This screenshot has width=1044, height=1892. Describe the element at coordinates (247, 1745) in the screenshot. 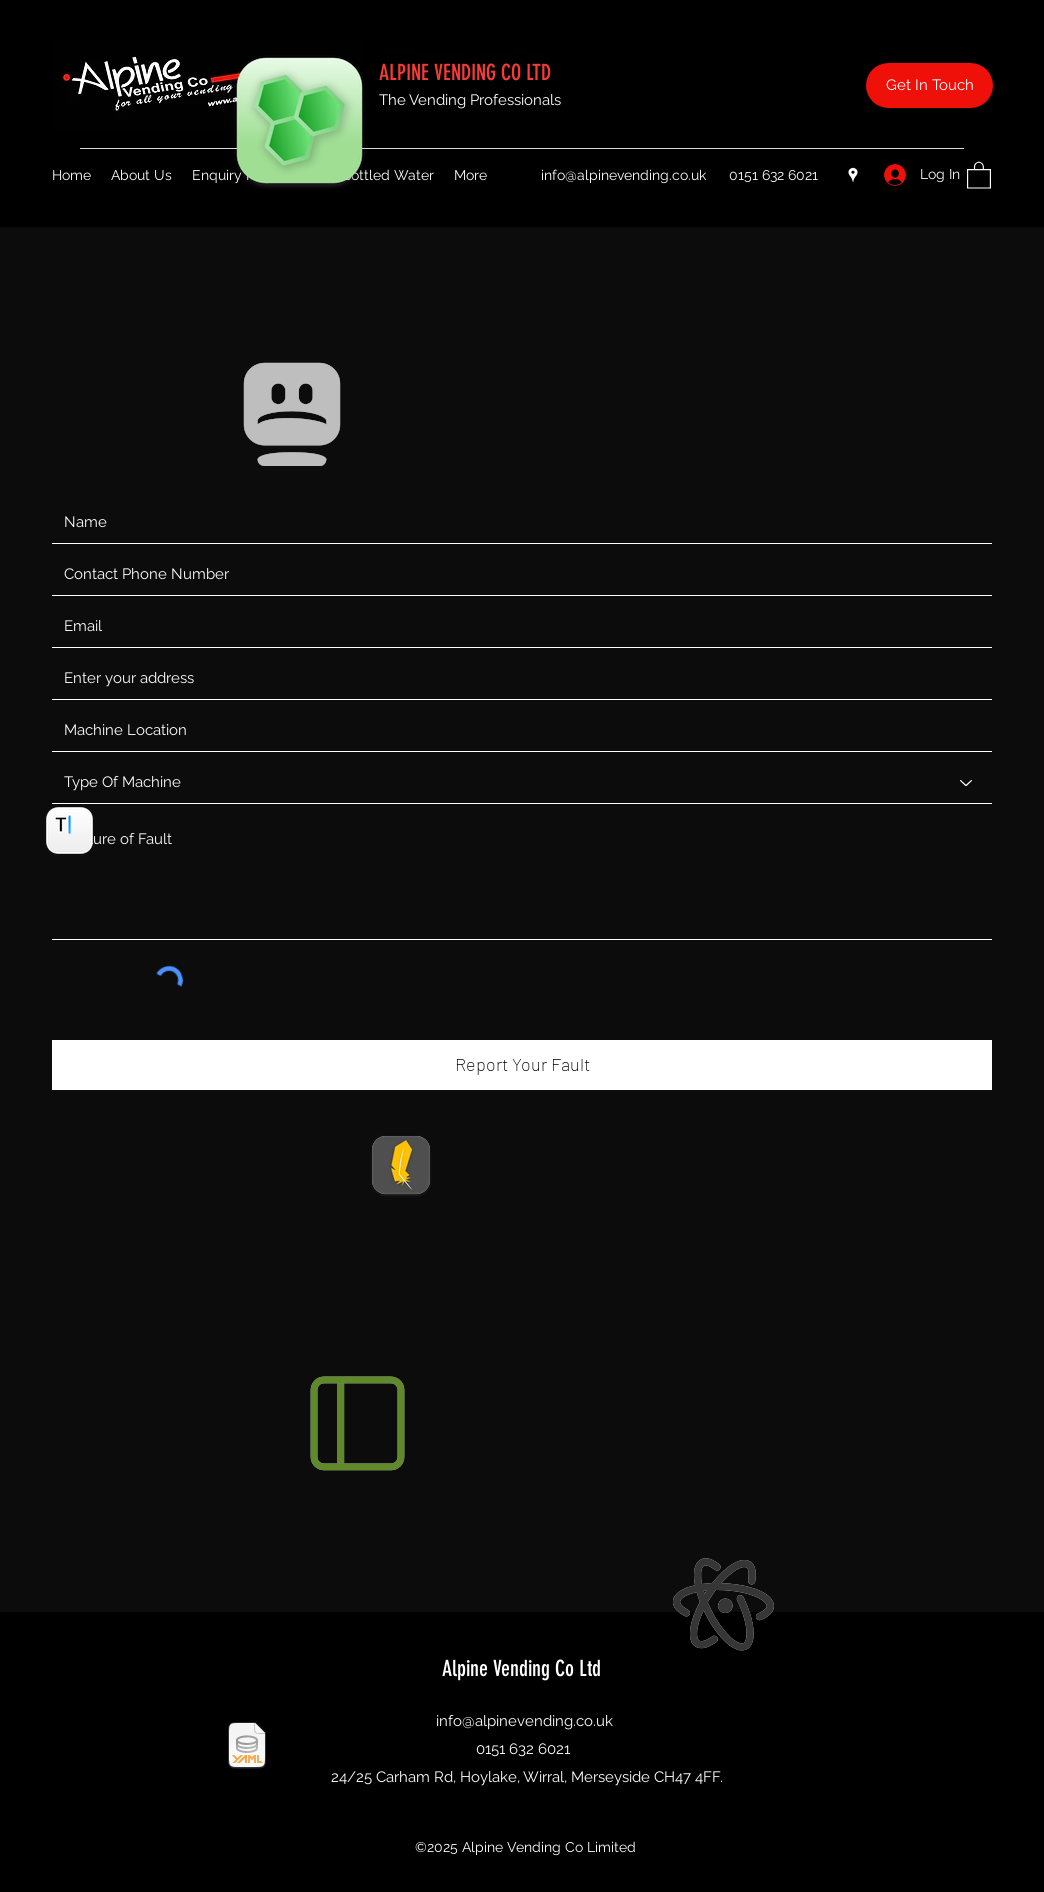

I see `a yaml configuration file` at that location.